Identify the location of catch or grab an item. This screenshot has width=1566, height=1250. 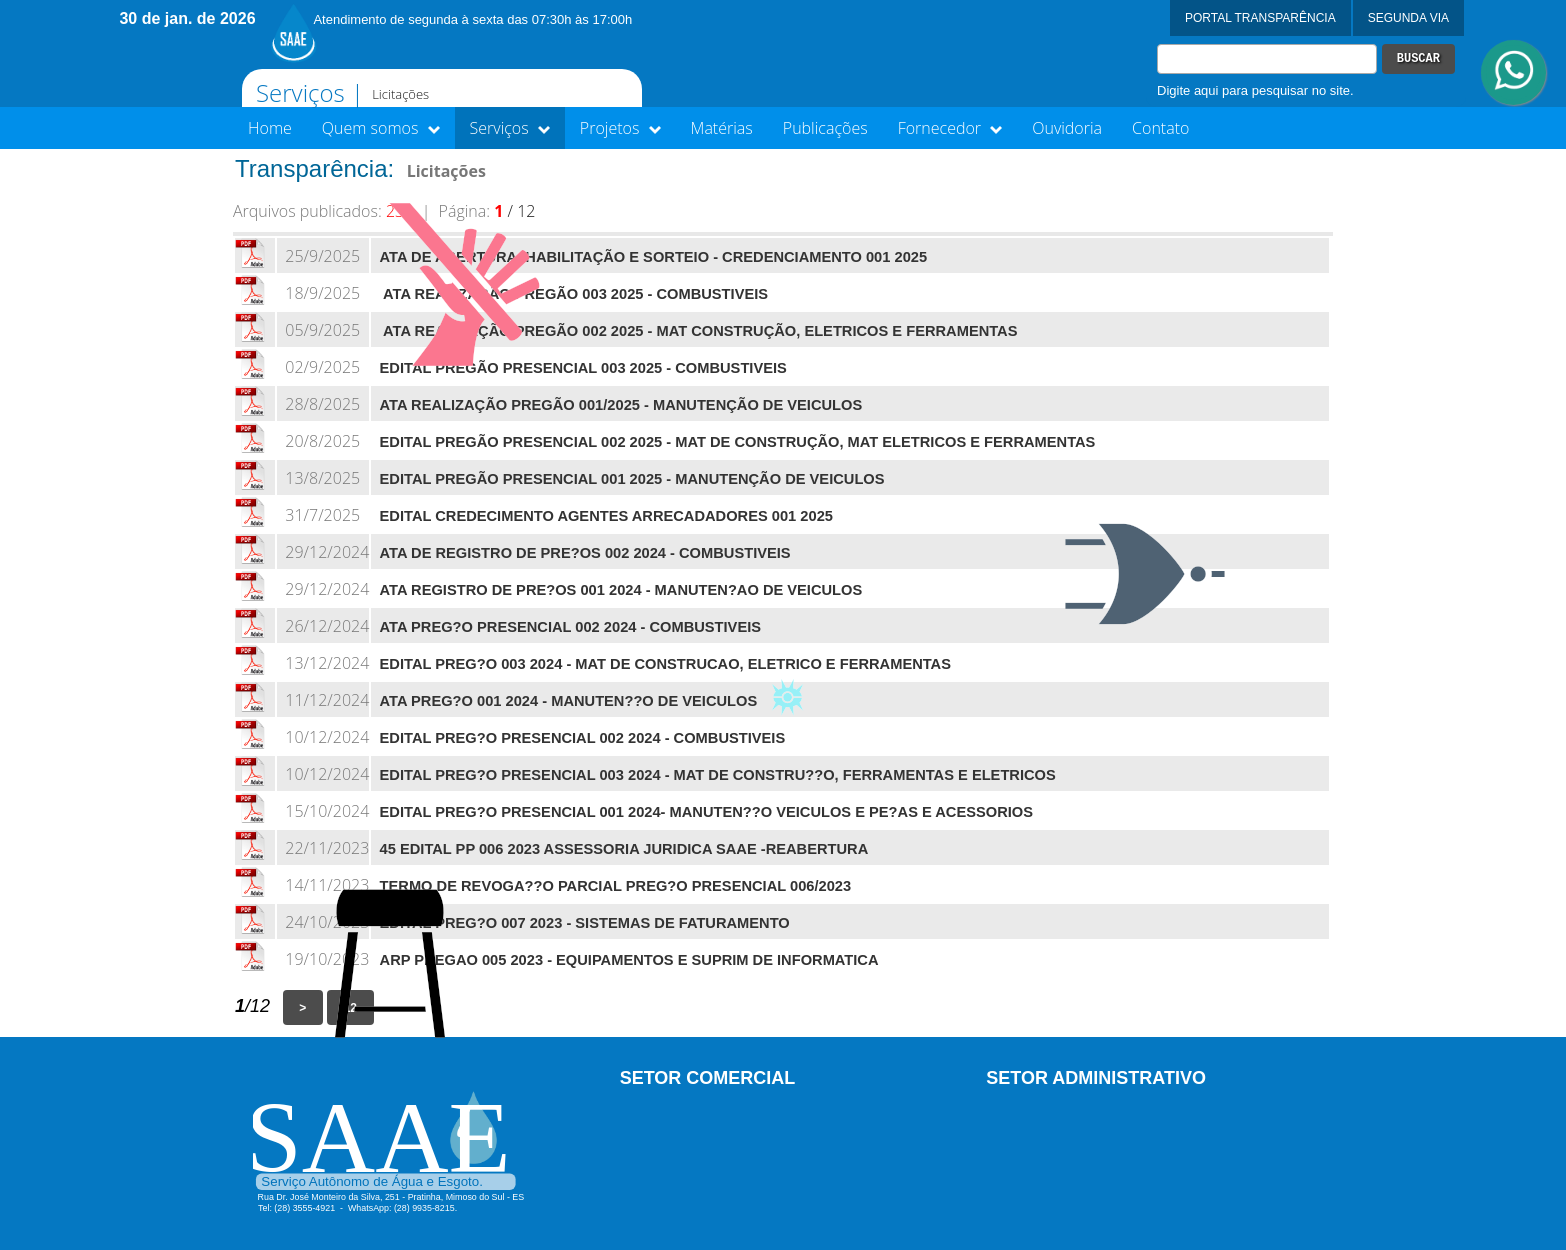
(464, 284).